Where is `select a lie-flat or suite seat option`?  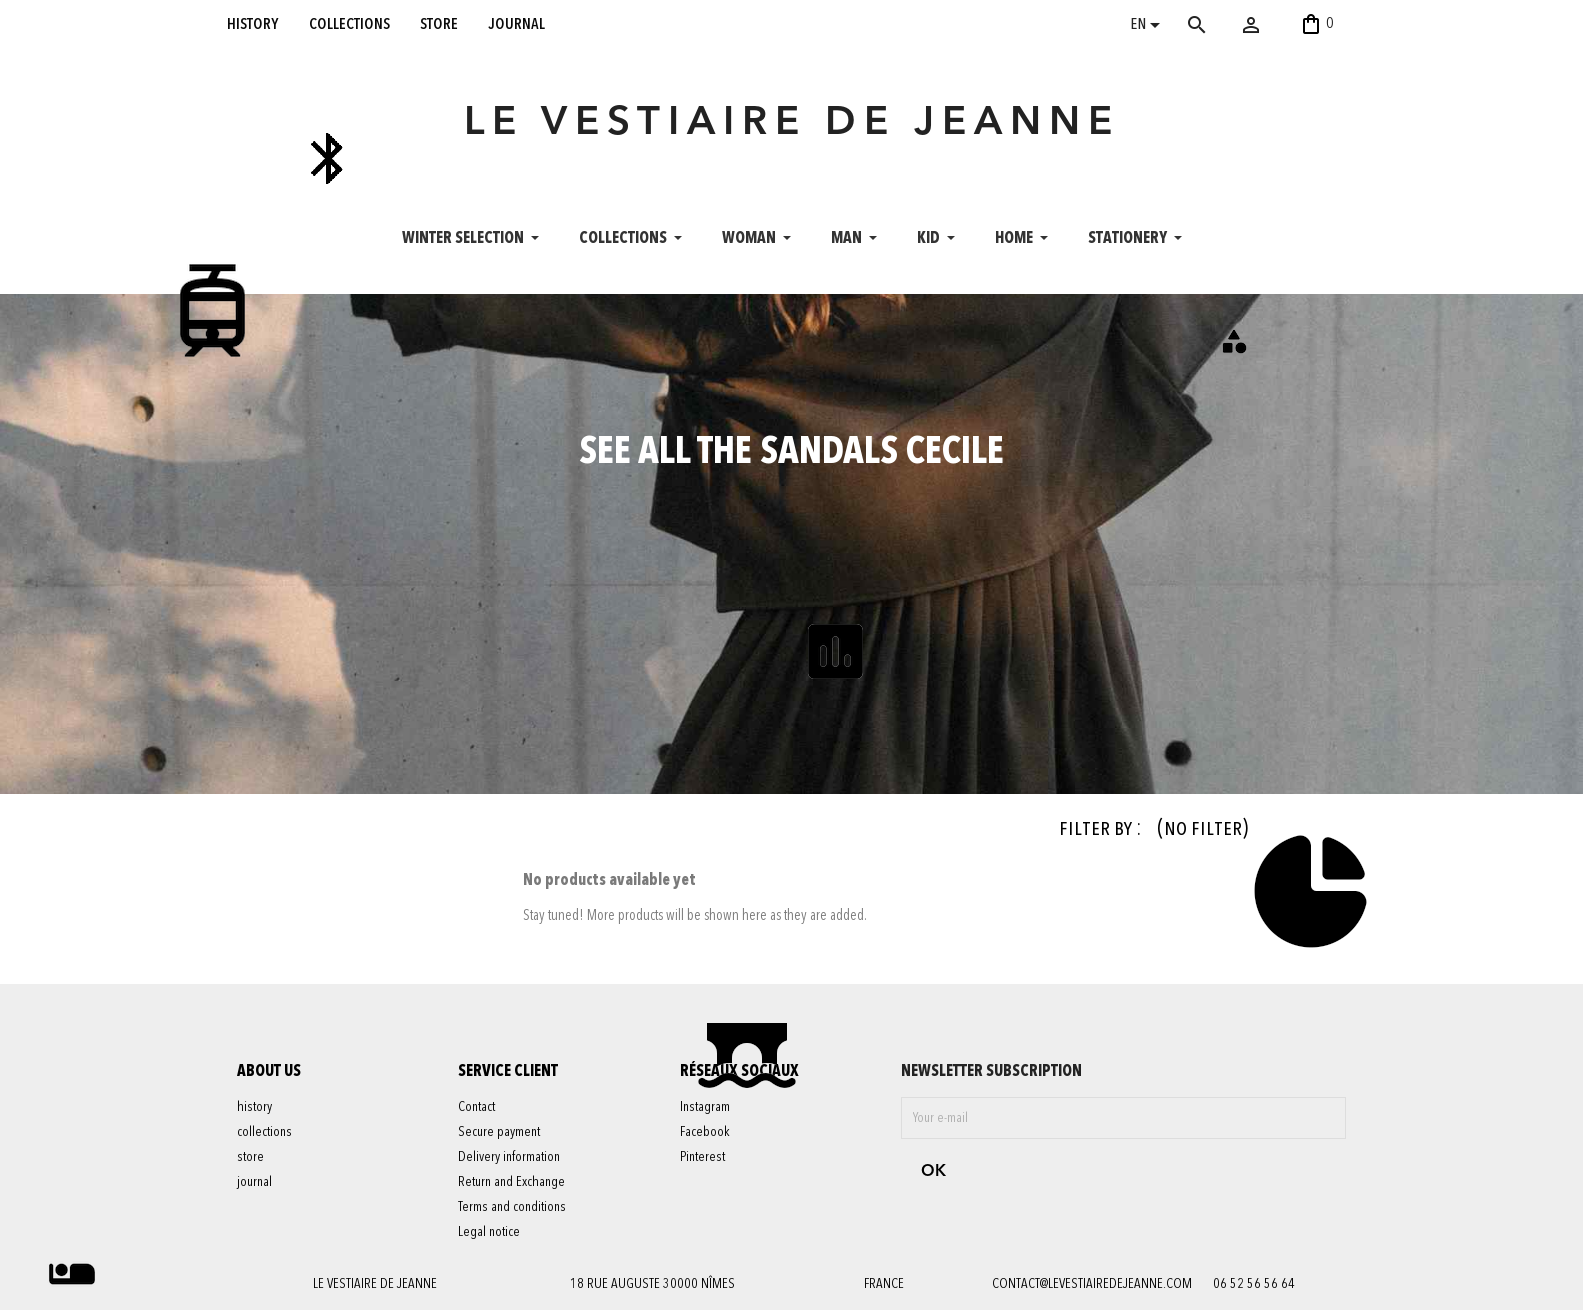
select a lie-flat or suite seat option is located at coordinates (72, 1274).